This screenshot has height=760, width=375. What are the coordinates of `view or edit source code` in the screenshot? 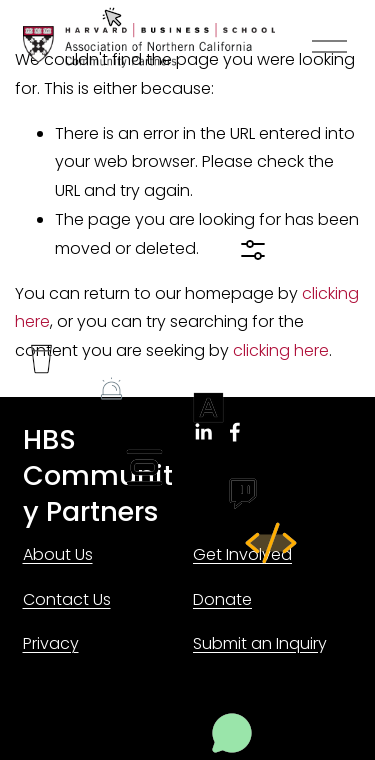 It's located at (271, 543).